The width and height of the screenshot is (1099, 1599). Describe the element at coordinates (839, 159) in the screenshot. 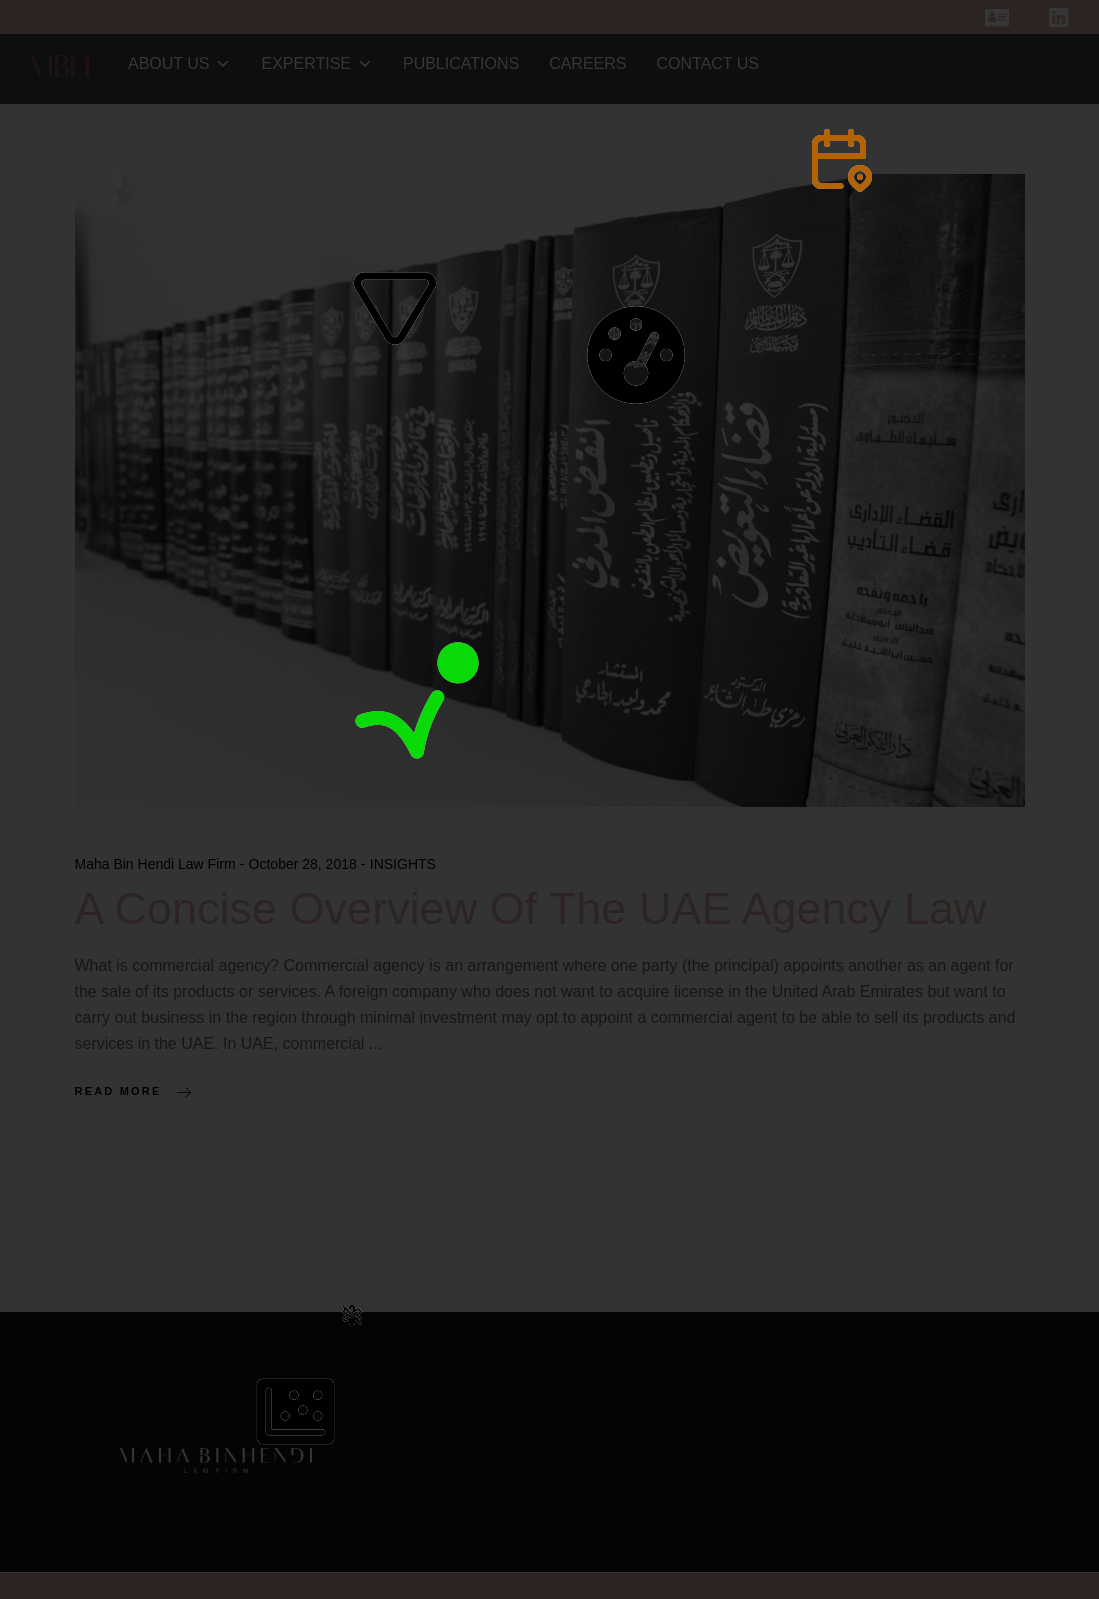

I see `pin an event to a specific location` at that location.